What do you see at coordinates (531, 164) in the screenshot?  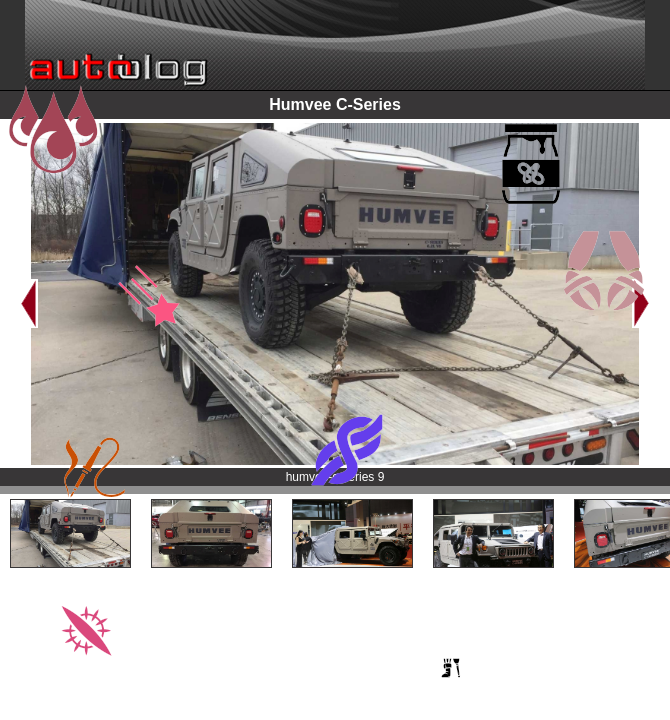 I see `honey or jam item in a game inventory` at bounding box center [531, 164].